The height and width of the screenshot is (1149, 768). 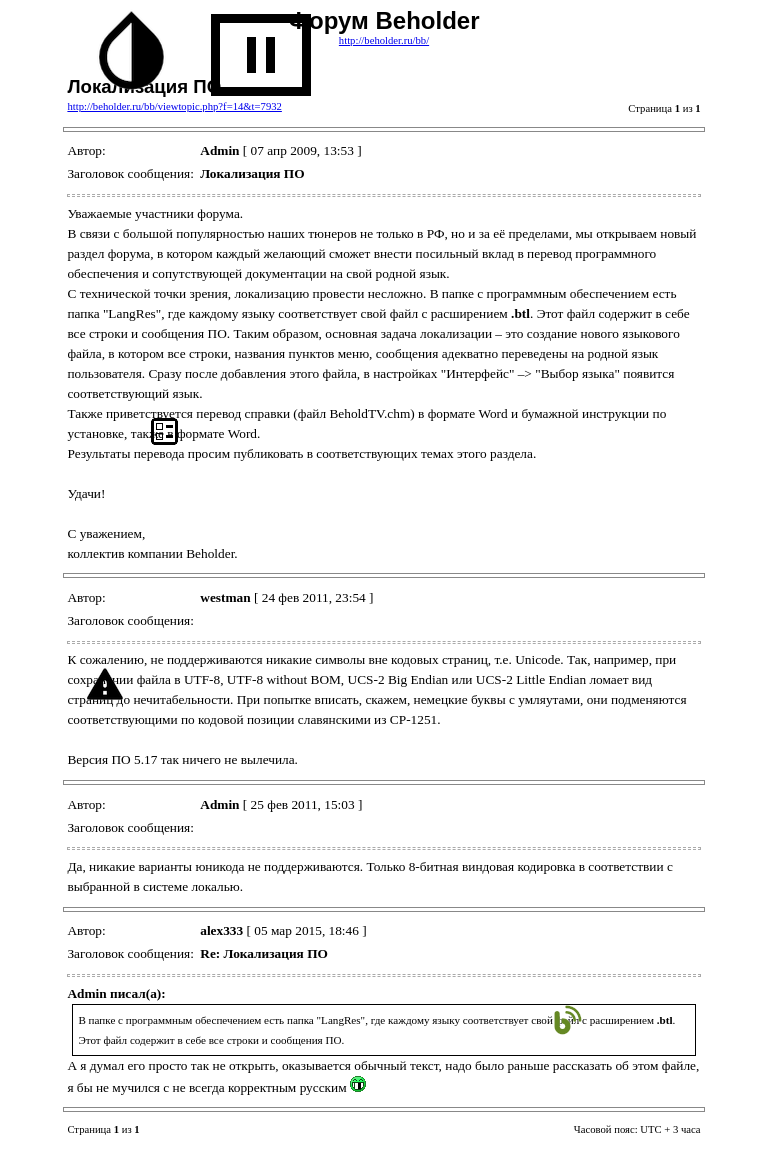 I want to click on pause a presentation or slideshow, so click(x=261, y=55).